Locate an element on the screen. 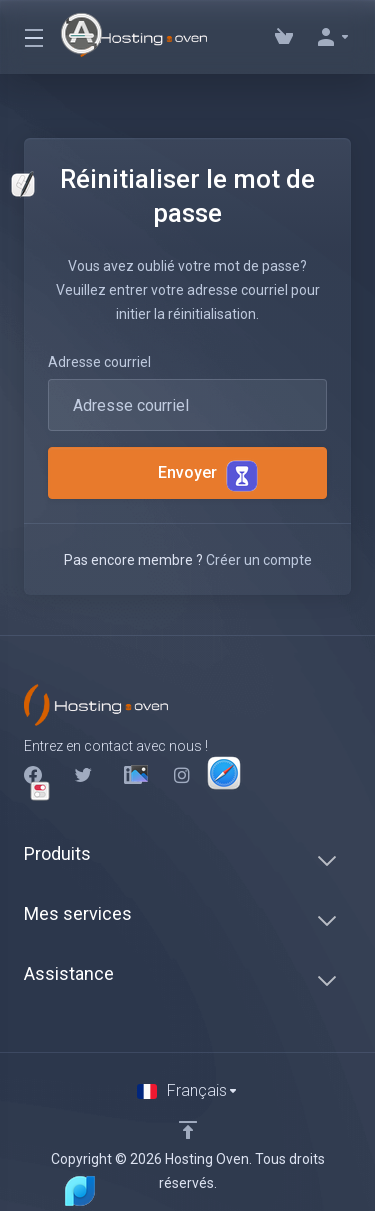  check for system software updates is located at coordinates (81, 33).